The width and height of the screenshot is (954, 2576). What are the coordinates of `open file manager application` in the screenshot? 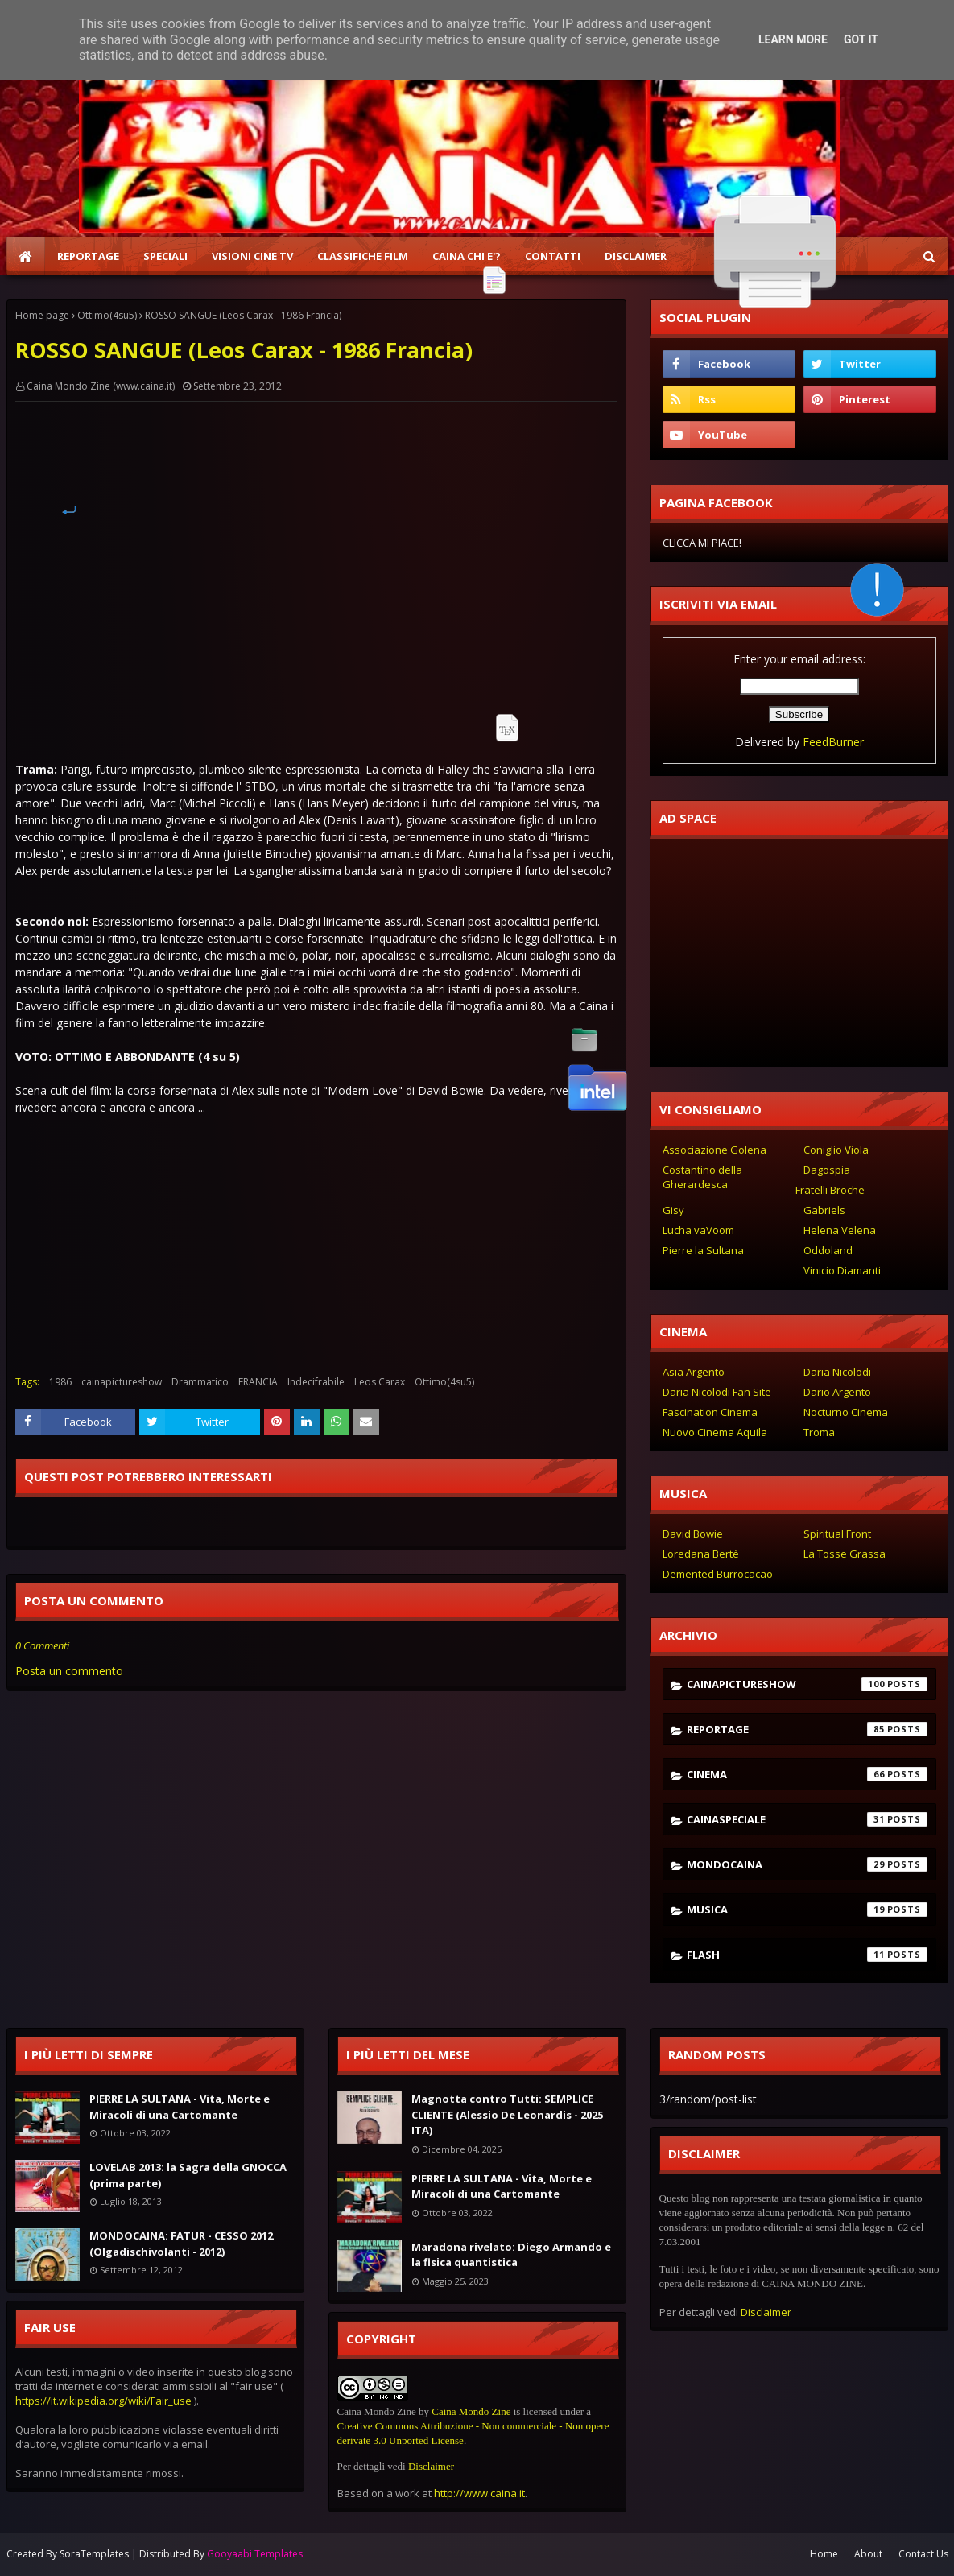 It's located at (584, 1039).